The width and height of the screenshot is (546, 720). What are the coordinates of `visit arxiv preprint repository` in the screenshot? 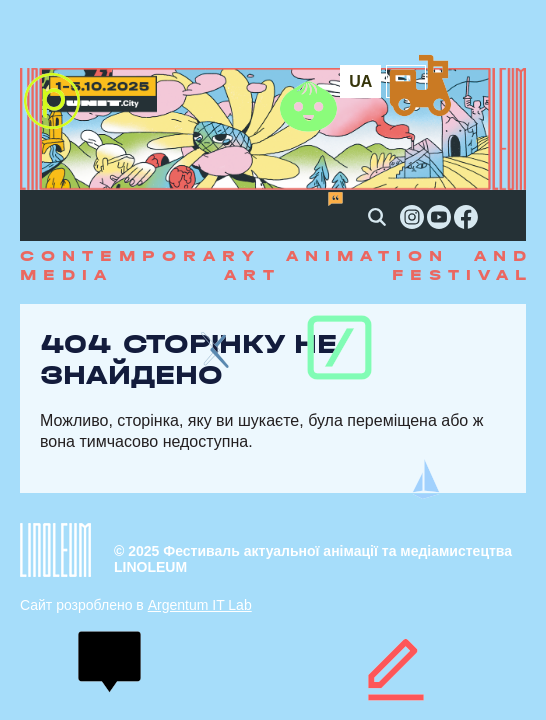 It's located at (215, 350).